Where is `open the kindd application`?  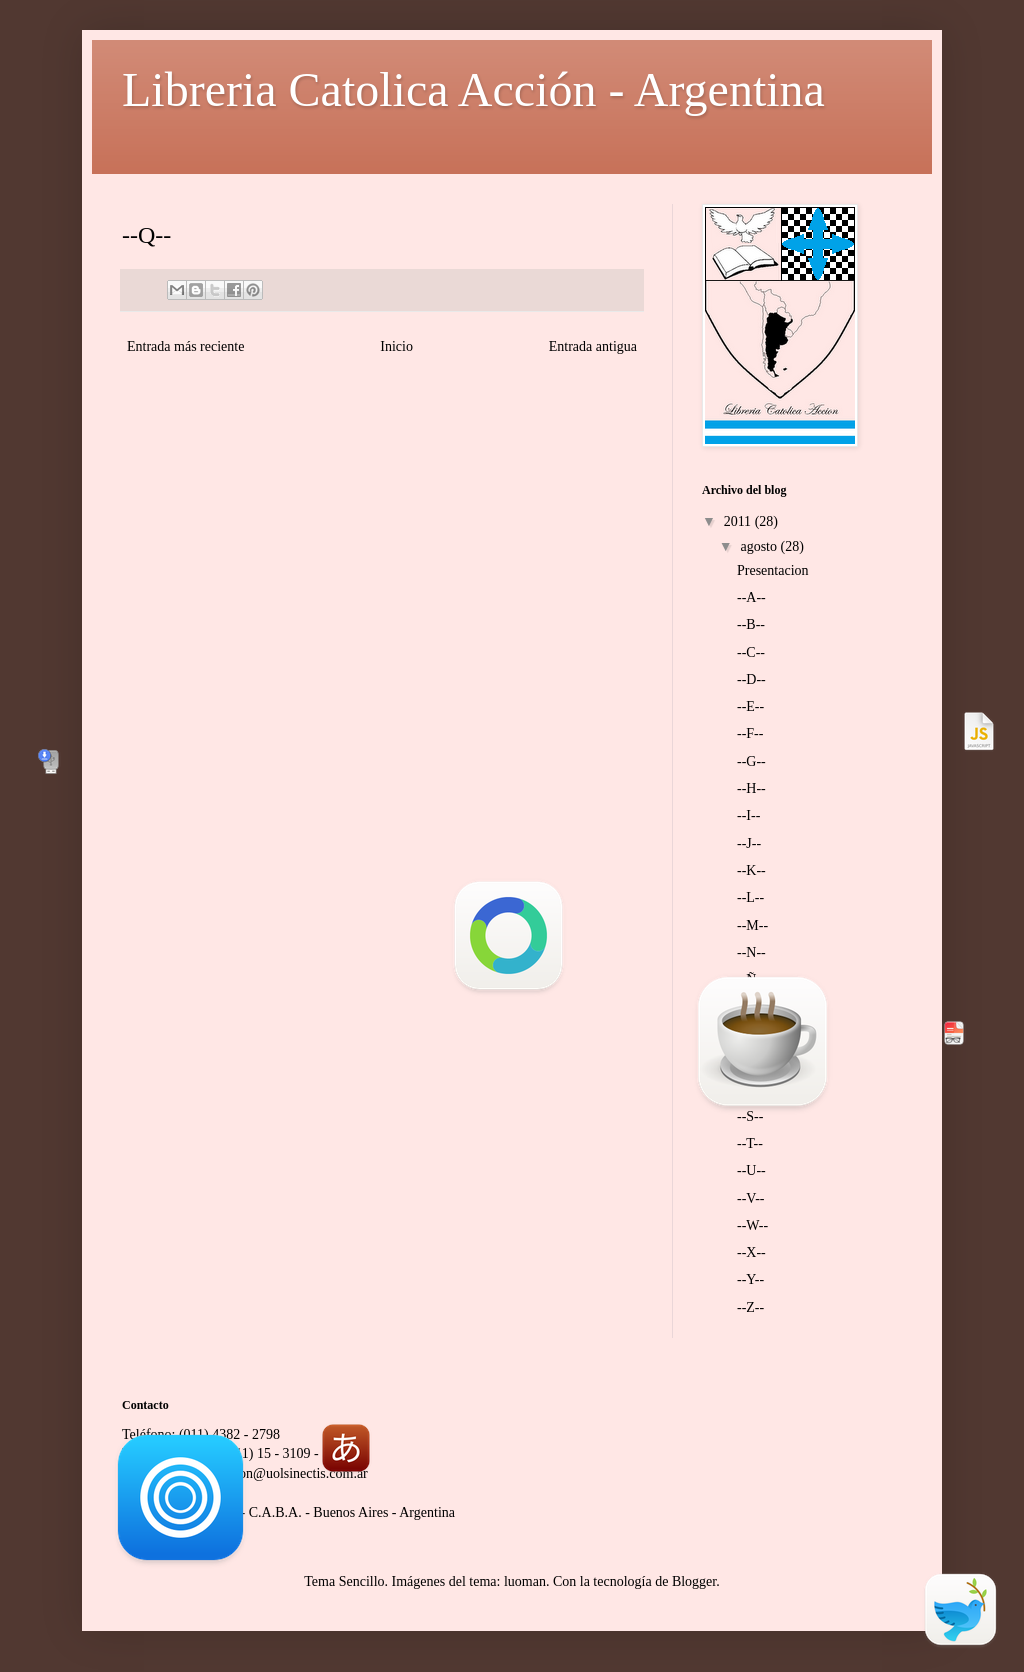 open the kindd application is located at coordinates (960, 1609).